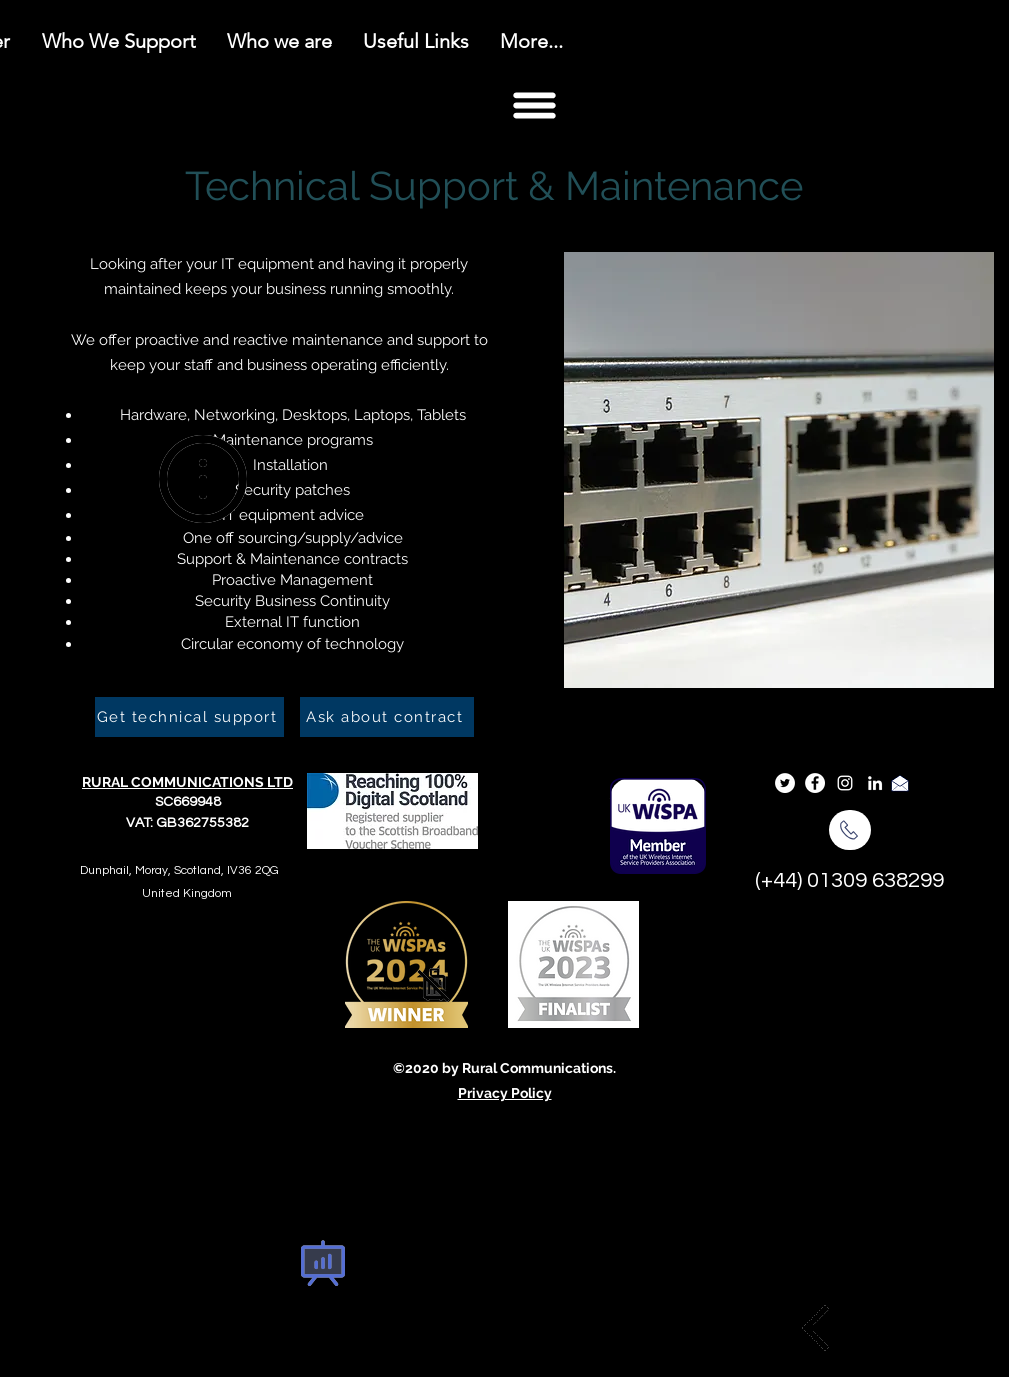  I want to click on go back to the previous screen, so click(825, 1328).